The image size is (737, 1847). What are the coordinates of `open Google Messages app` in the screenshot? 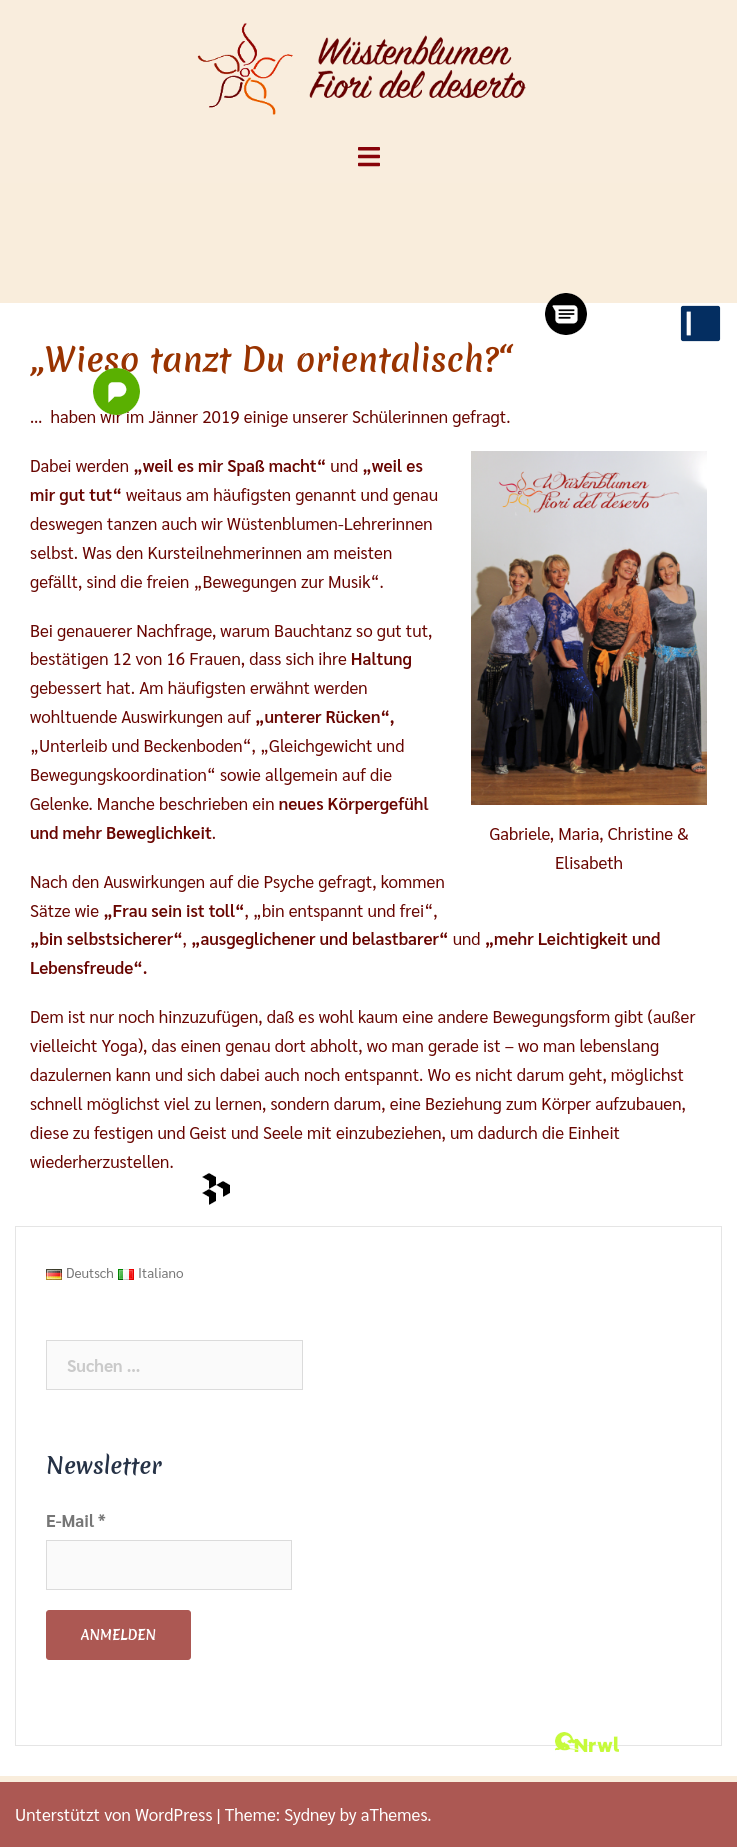 It's located at (566, 314).